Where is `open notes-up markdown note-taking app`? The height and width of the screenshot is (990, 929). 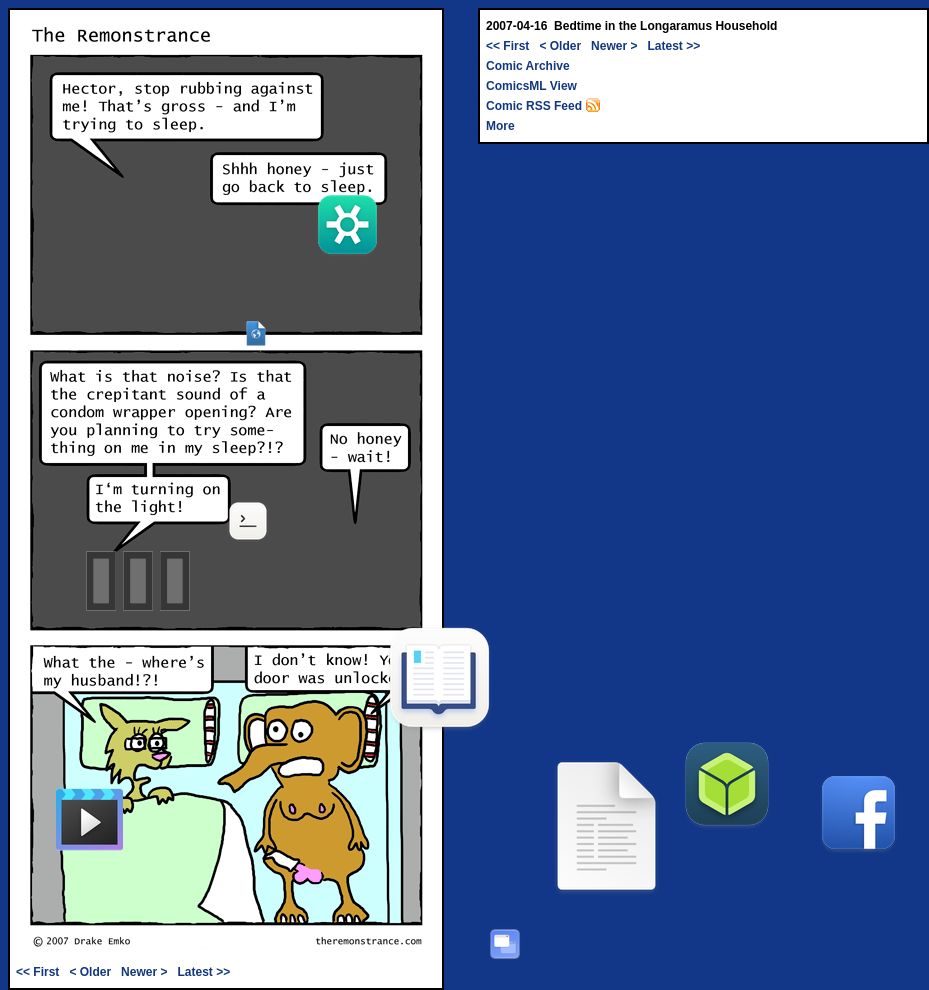 open notes-up markdown note-taking app is located at coordinates (439, 677).